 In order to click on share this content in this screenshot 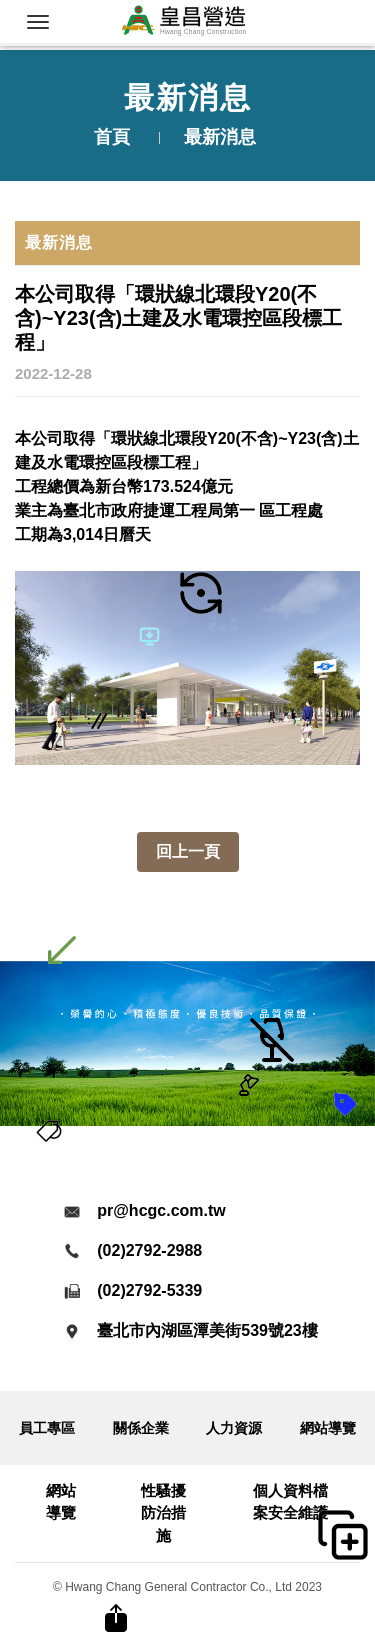, I will do `click(116, 1618)`.